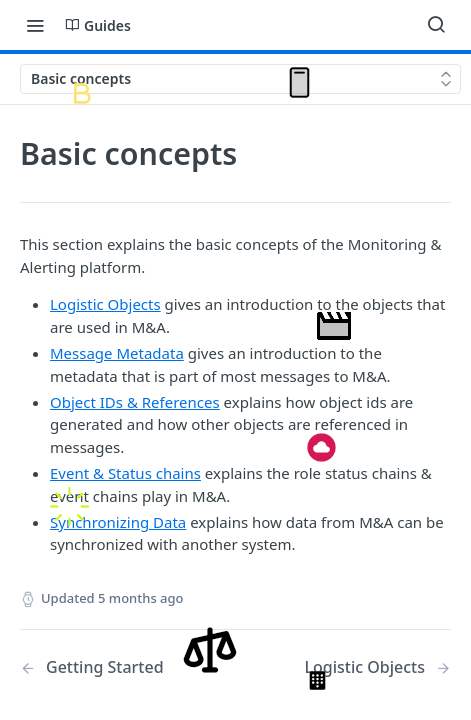 The width and height of the screenshot is (471, 720). Describe the element at coordinates (299, 82) in the screenshot. I see `mobile device with speaker enabled` at that location.